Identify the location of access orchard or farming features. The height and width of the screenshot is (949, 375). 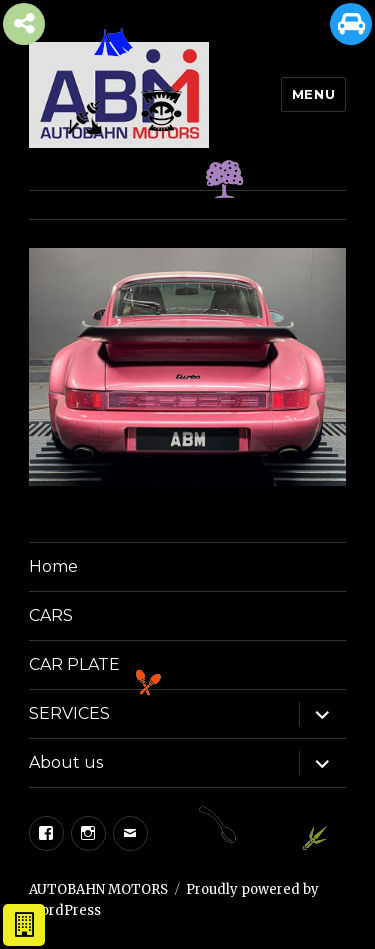
(224, 178).